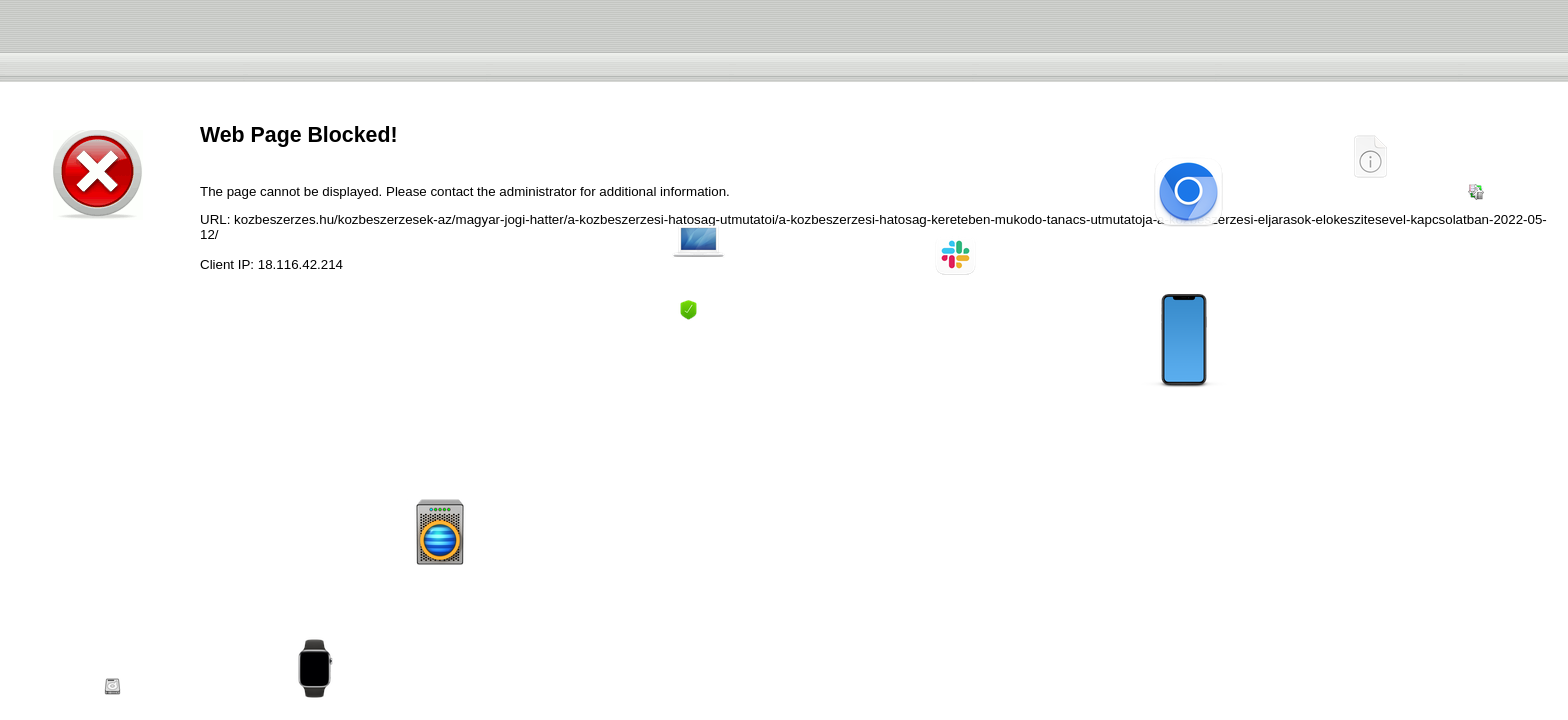 The width and height of the screenshot is (1568, 720). What do you see at coordinates (955, 254) in the screenshot?
I see `open Slack` at bounding box center [955, 254].